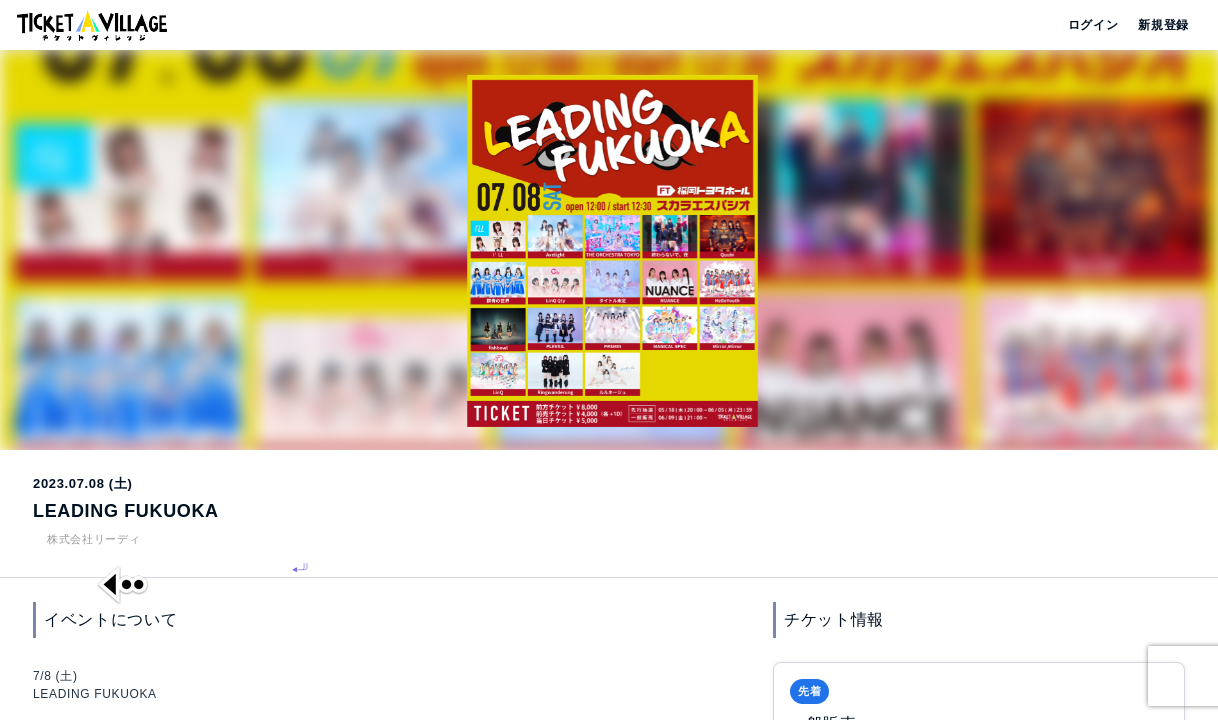 The width and height of the screenshot is (1218, 720). What do you see at coordinates (299, 566) in the screenshot?
I see `reply to all recipients of an email` at bounding box center [299, 566].